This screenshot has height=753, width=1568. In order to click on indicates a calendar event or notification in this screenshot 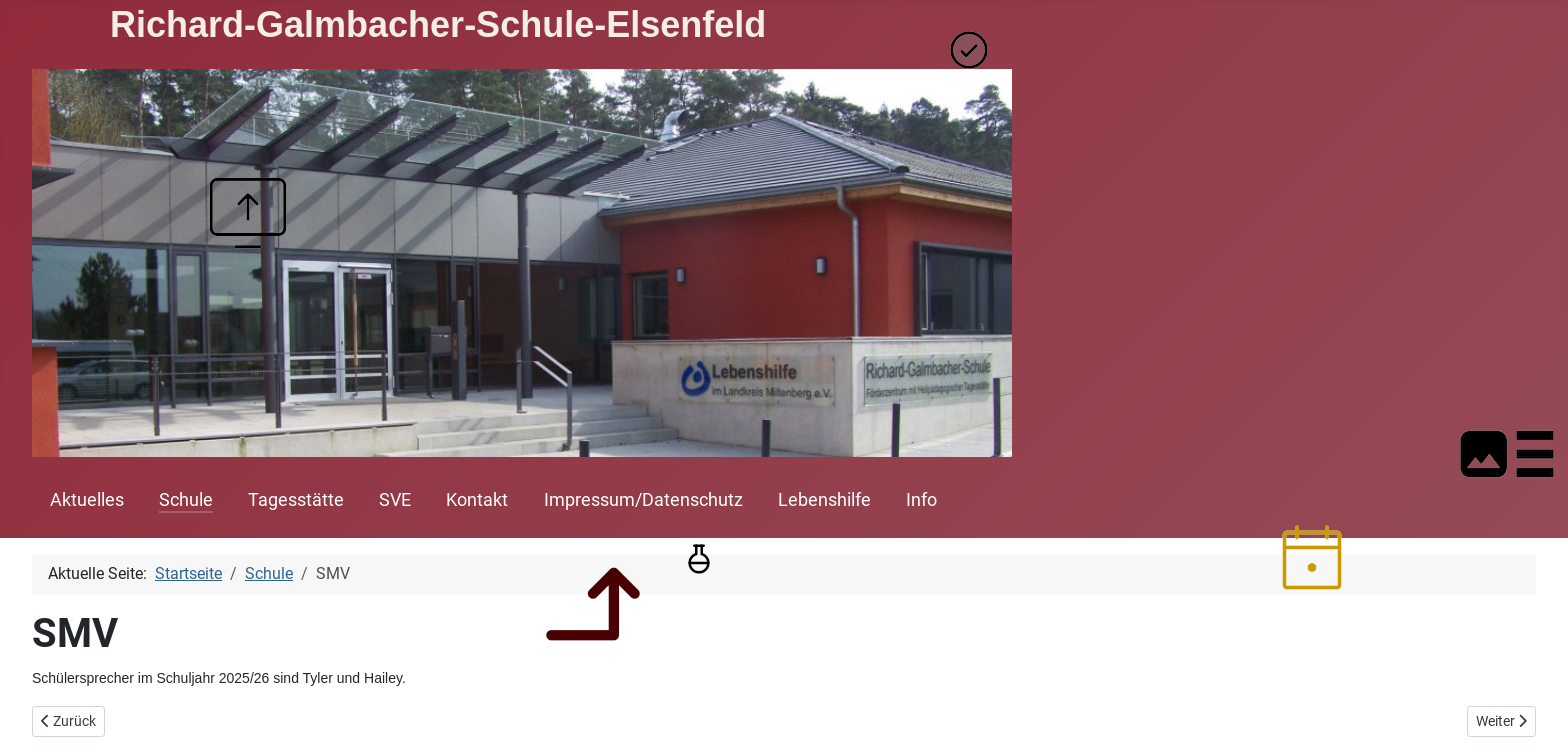, I will do `click(1312, 560)`.